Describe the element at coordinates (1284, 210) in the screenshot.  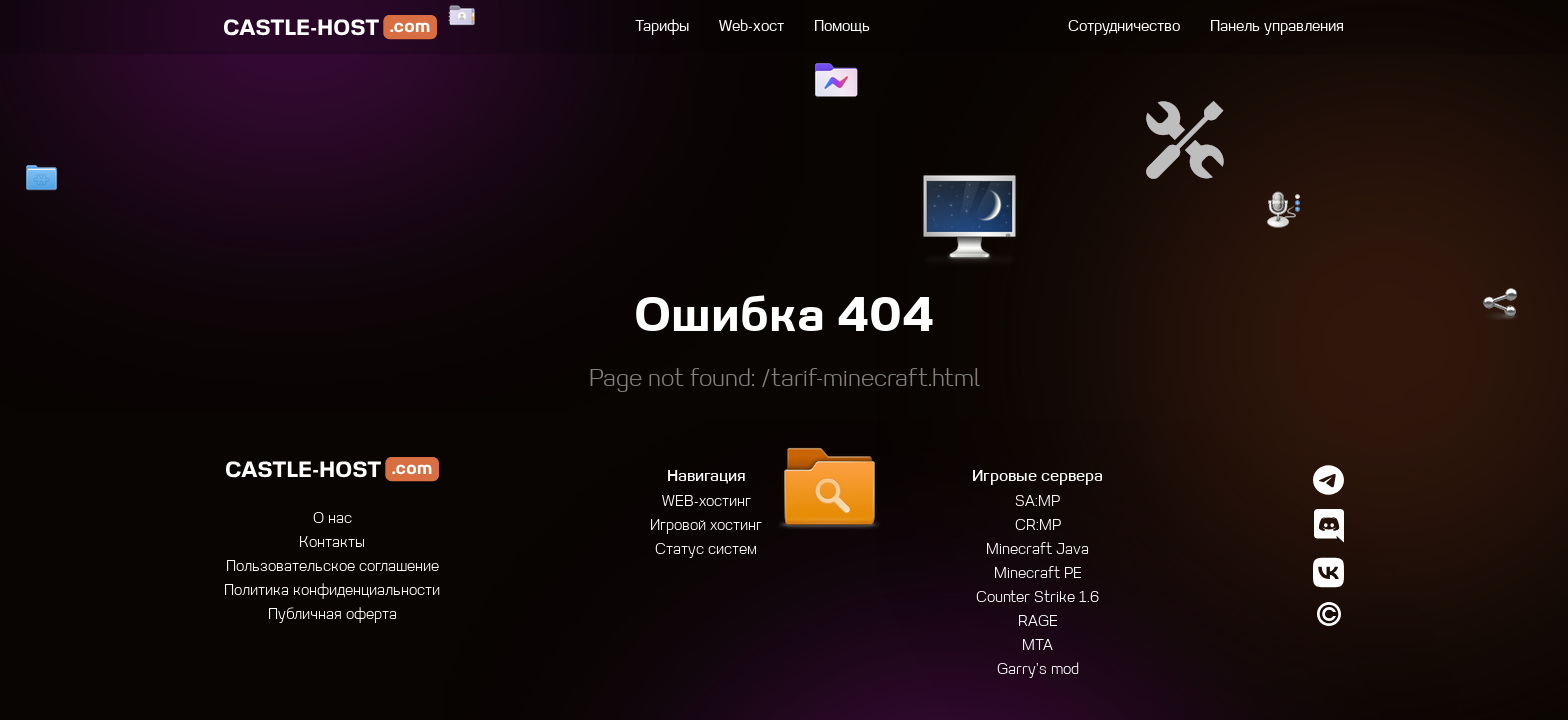
I see `microphone input at medium sensitivity level` at that location.